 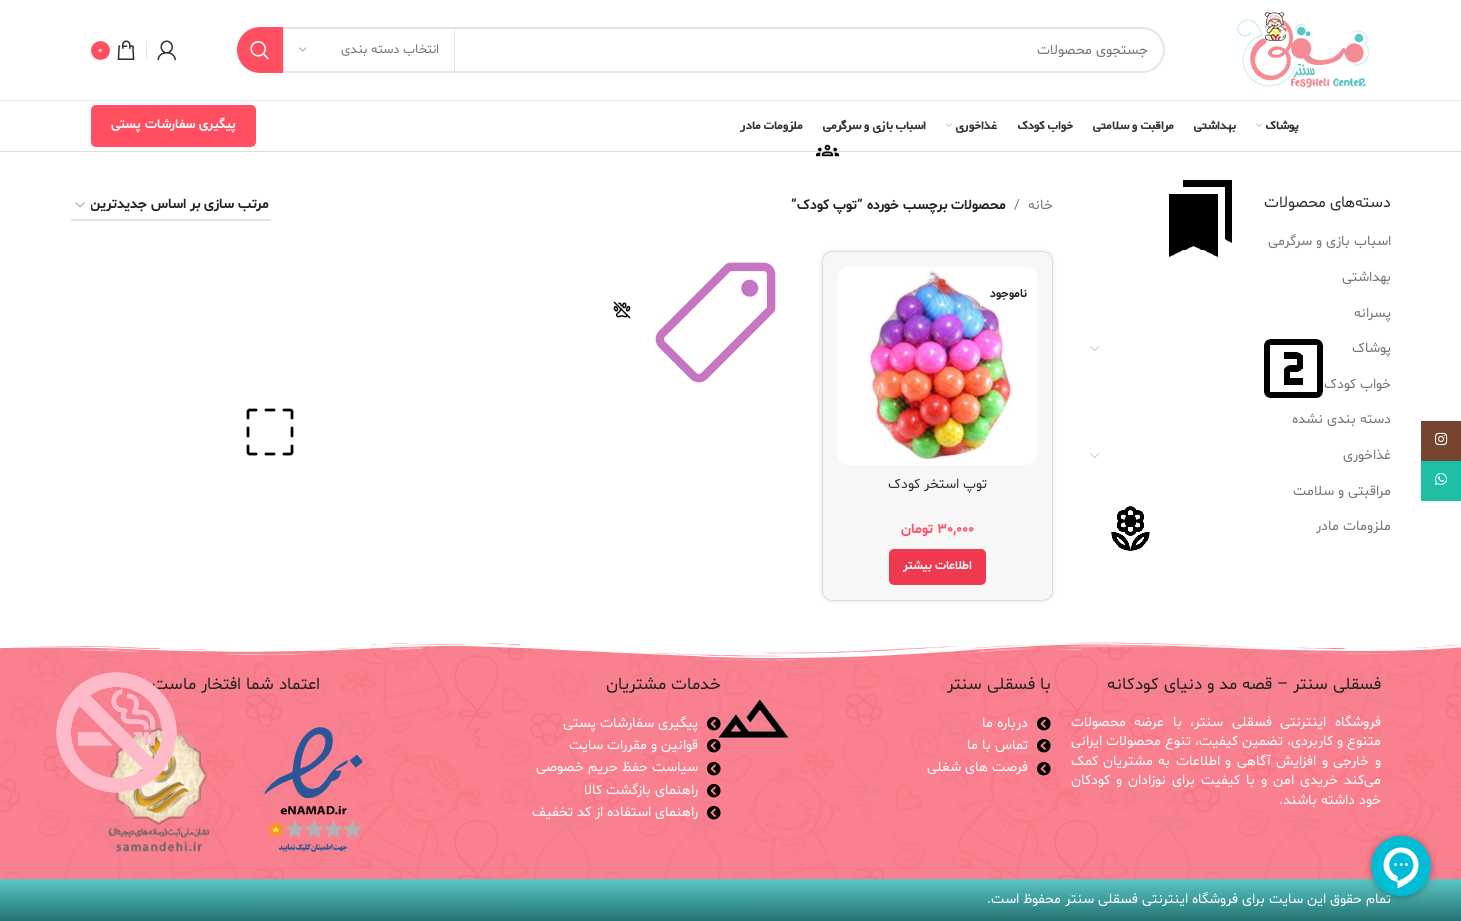 What do you see at coordinates (715, 322) in the screenshot?
I see `add a tag or label to an item` at bounding box center [715, 322].